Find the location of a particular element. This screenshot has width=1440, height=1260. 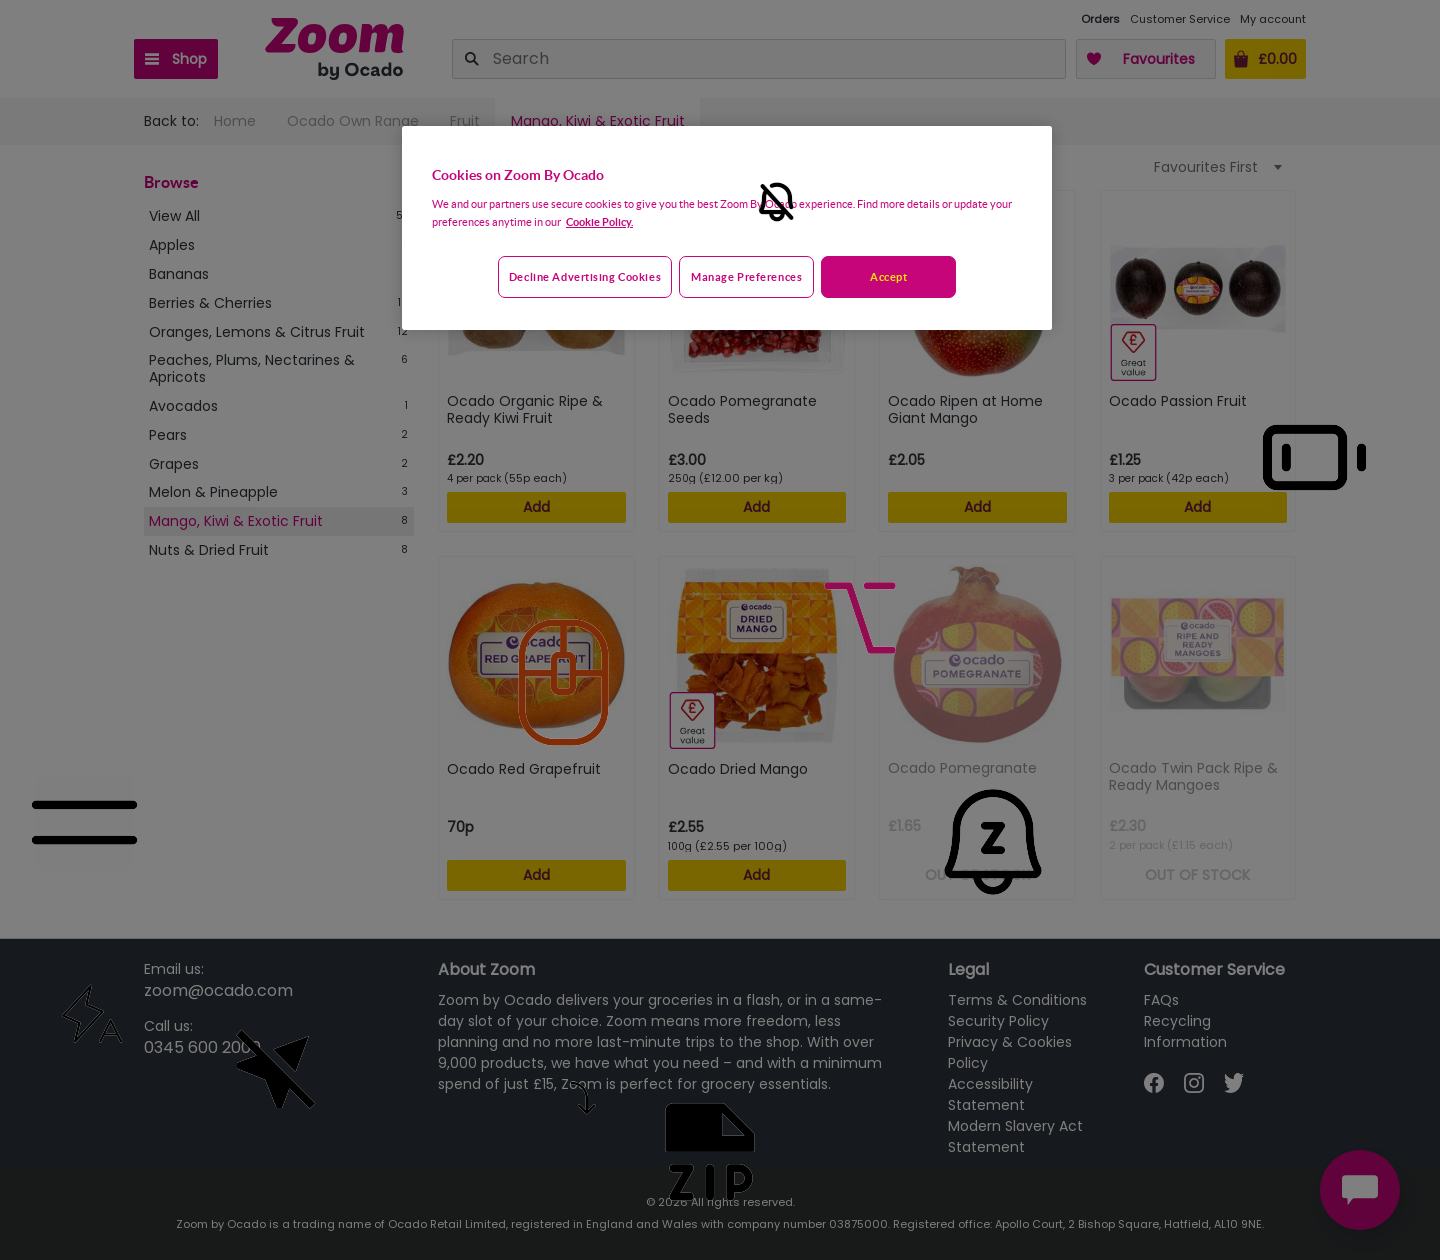

redirect or forward content downward is located at coordinates (583, 1098).